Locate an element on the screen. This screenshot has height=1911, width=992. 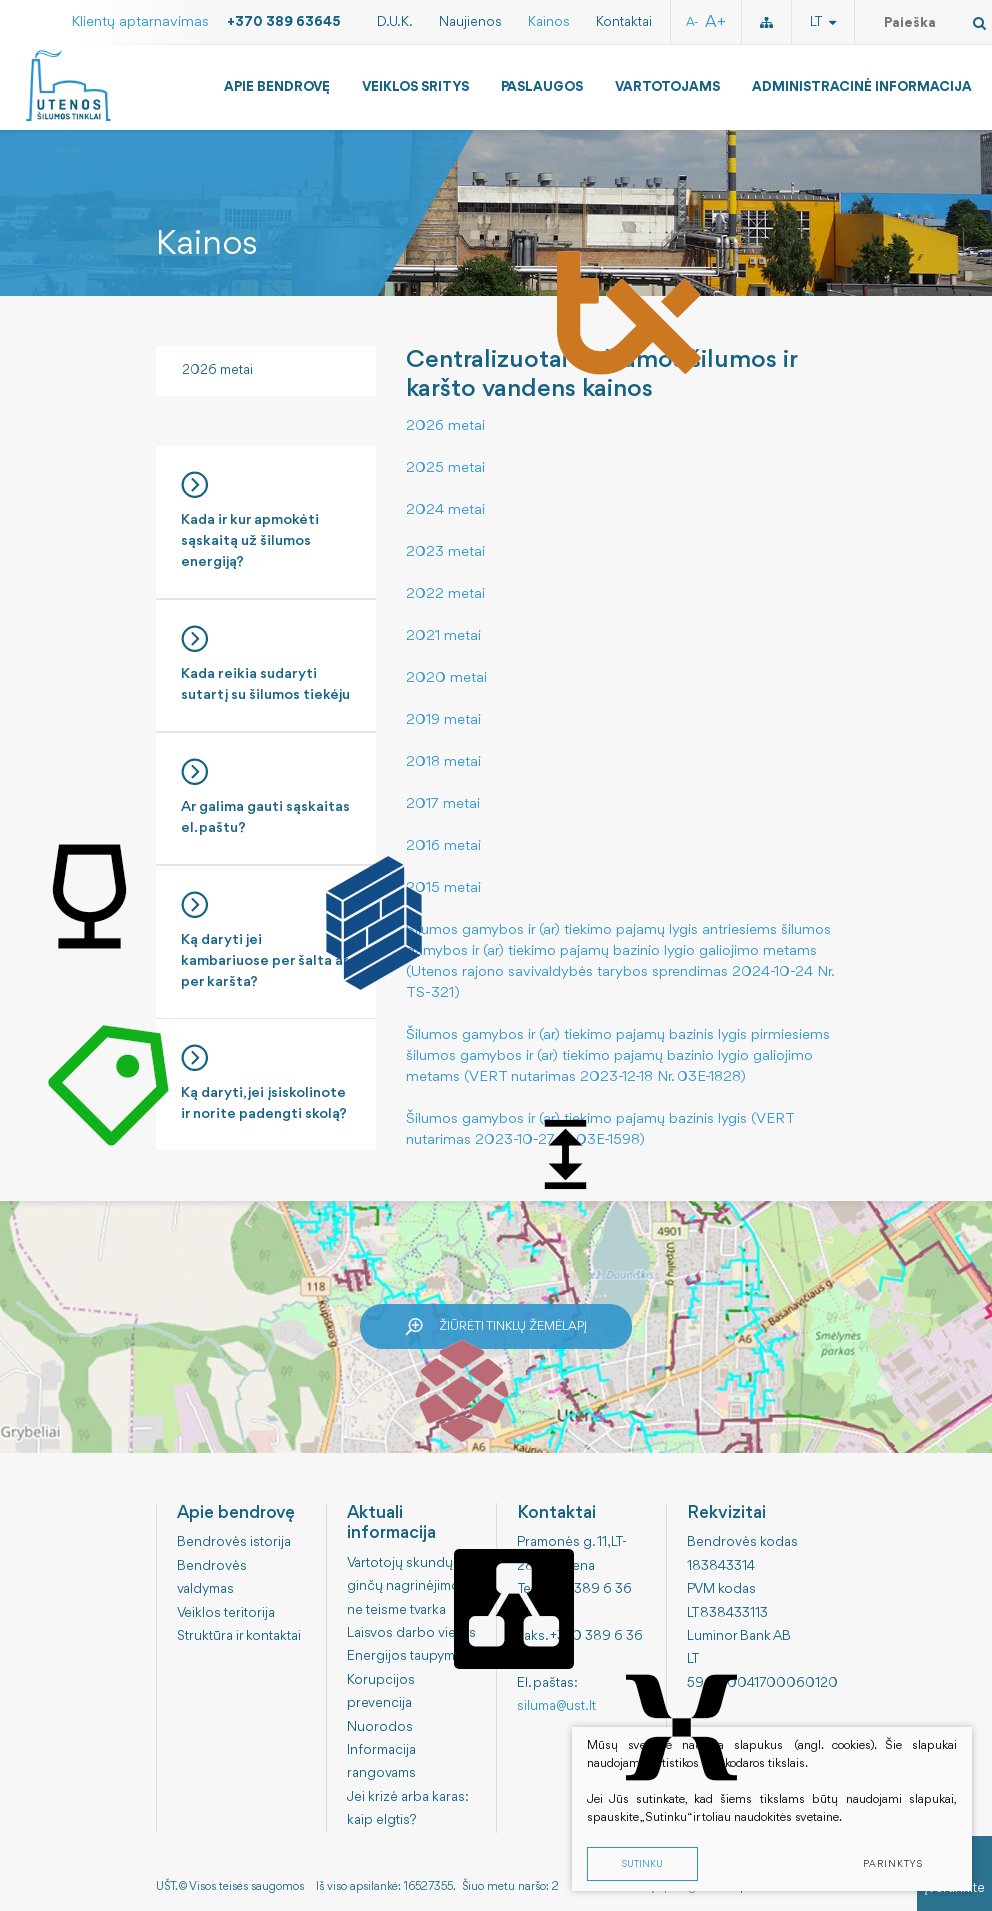
expand content to full height is located at coordinates (565, 1154).